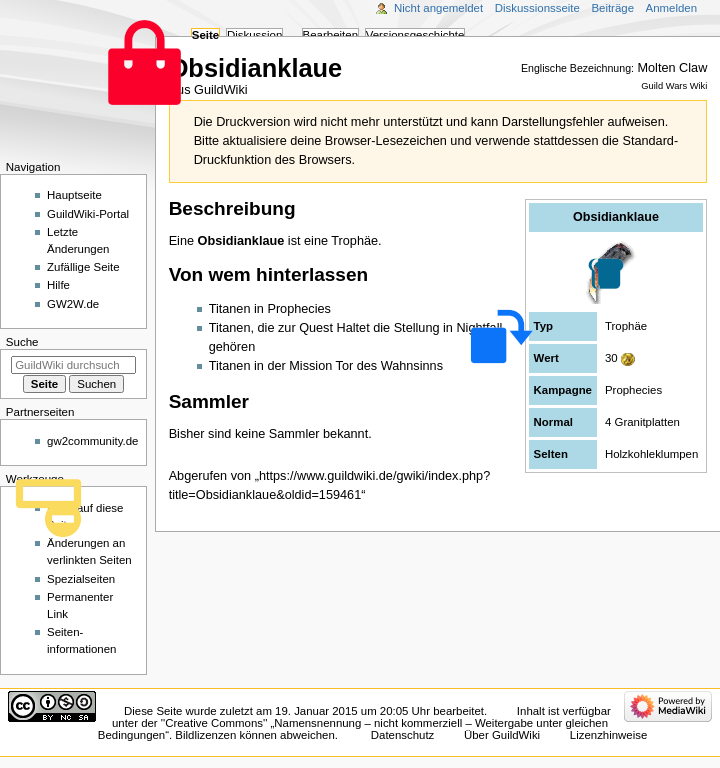  Describe the element at coordinates (144, 64) in the screenshot. I see `view your shopping bag` at that location.